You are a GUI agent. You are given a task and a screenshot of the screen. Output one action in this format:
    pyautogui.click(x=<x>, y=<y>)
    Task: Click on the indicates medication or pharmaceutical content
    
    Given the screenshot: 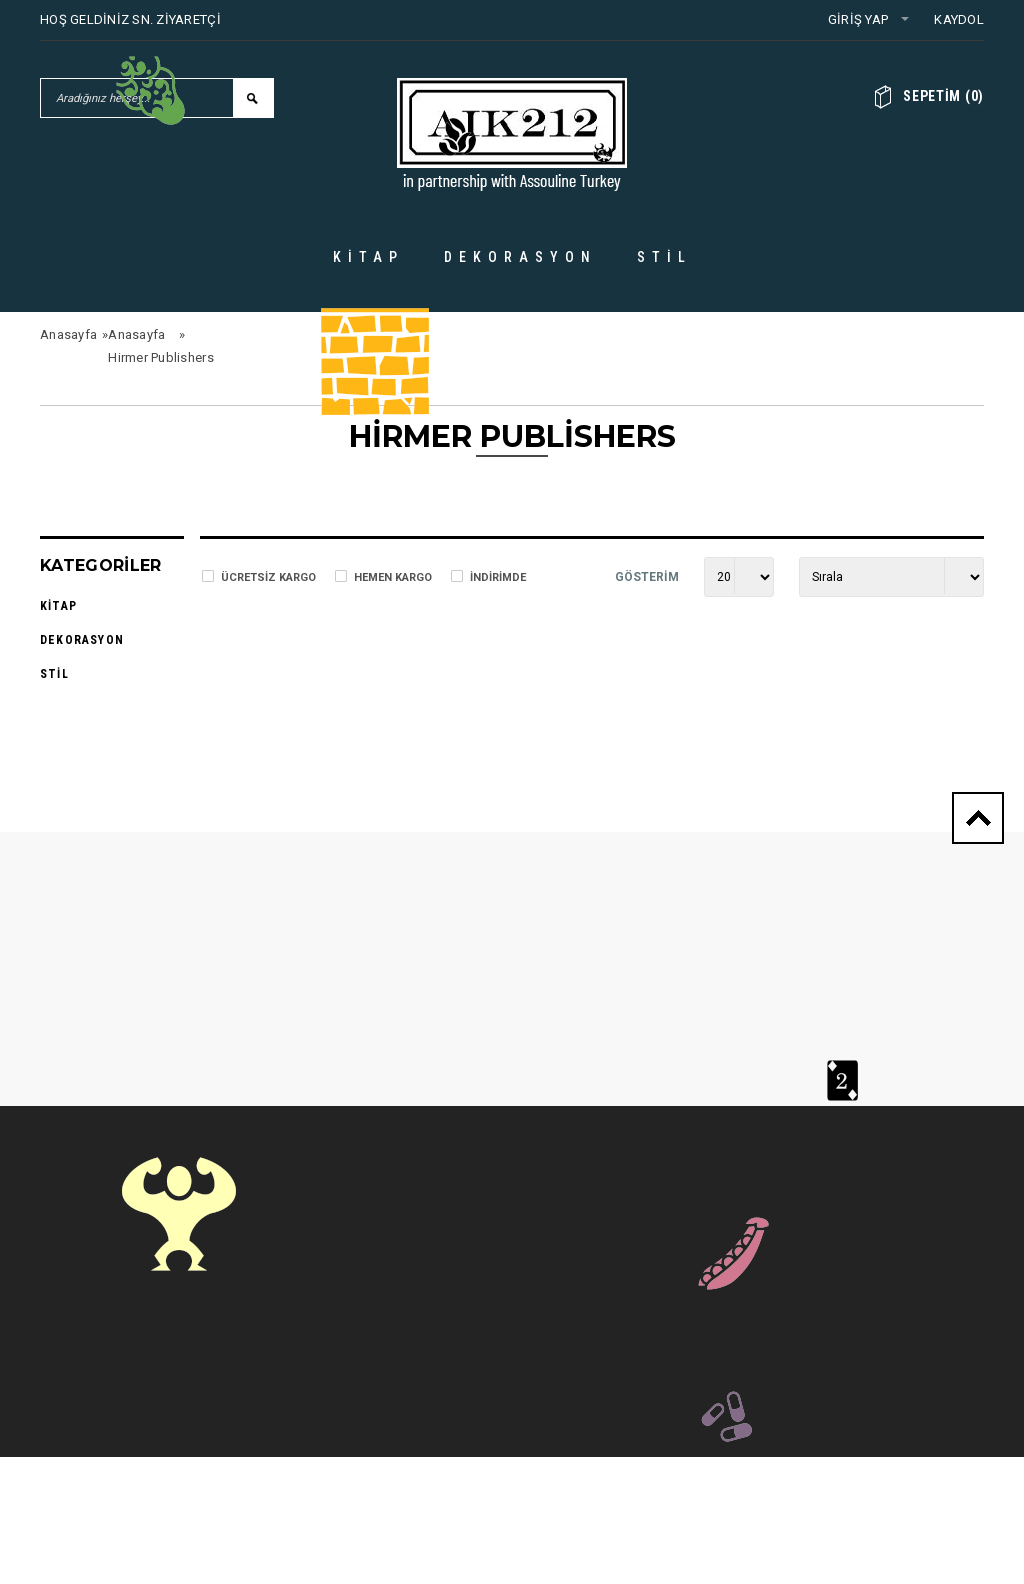 What is the action you would take?
    pyautogui.click(x=726, y=1416)
    